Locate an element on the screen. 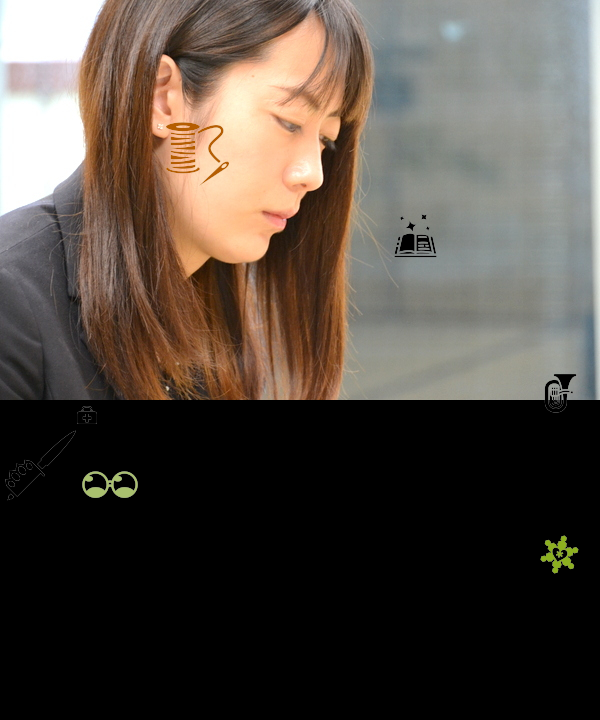  select tuba as your instrument is located at coordinates (559, 393).